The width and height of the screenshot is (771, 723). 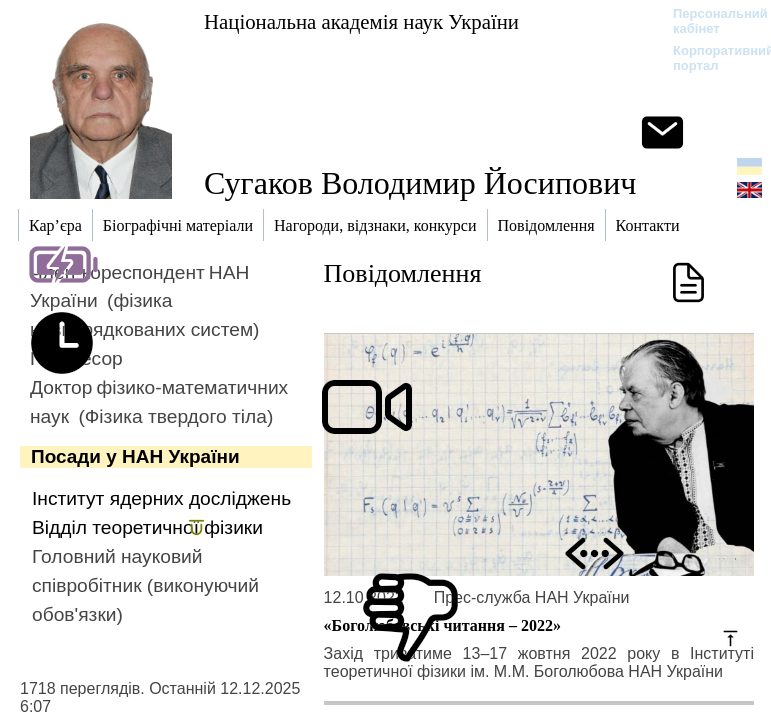 What do you see at coordinates (62, 343) in the screenshot?
I see `view time or clock settings` at bounding box center [62, 343].